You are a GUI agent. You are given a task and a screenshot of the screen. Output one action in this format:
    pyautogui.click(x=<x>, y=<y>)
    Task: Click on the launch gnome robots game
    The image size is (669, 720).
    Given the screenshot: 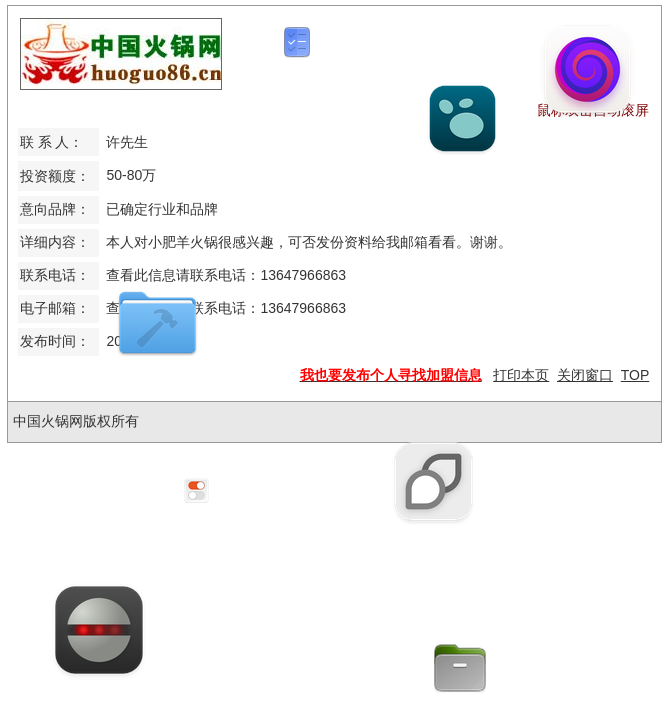 What is the action you would take?
    pyautogui.click(x=99, y=630)
    